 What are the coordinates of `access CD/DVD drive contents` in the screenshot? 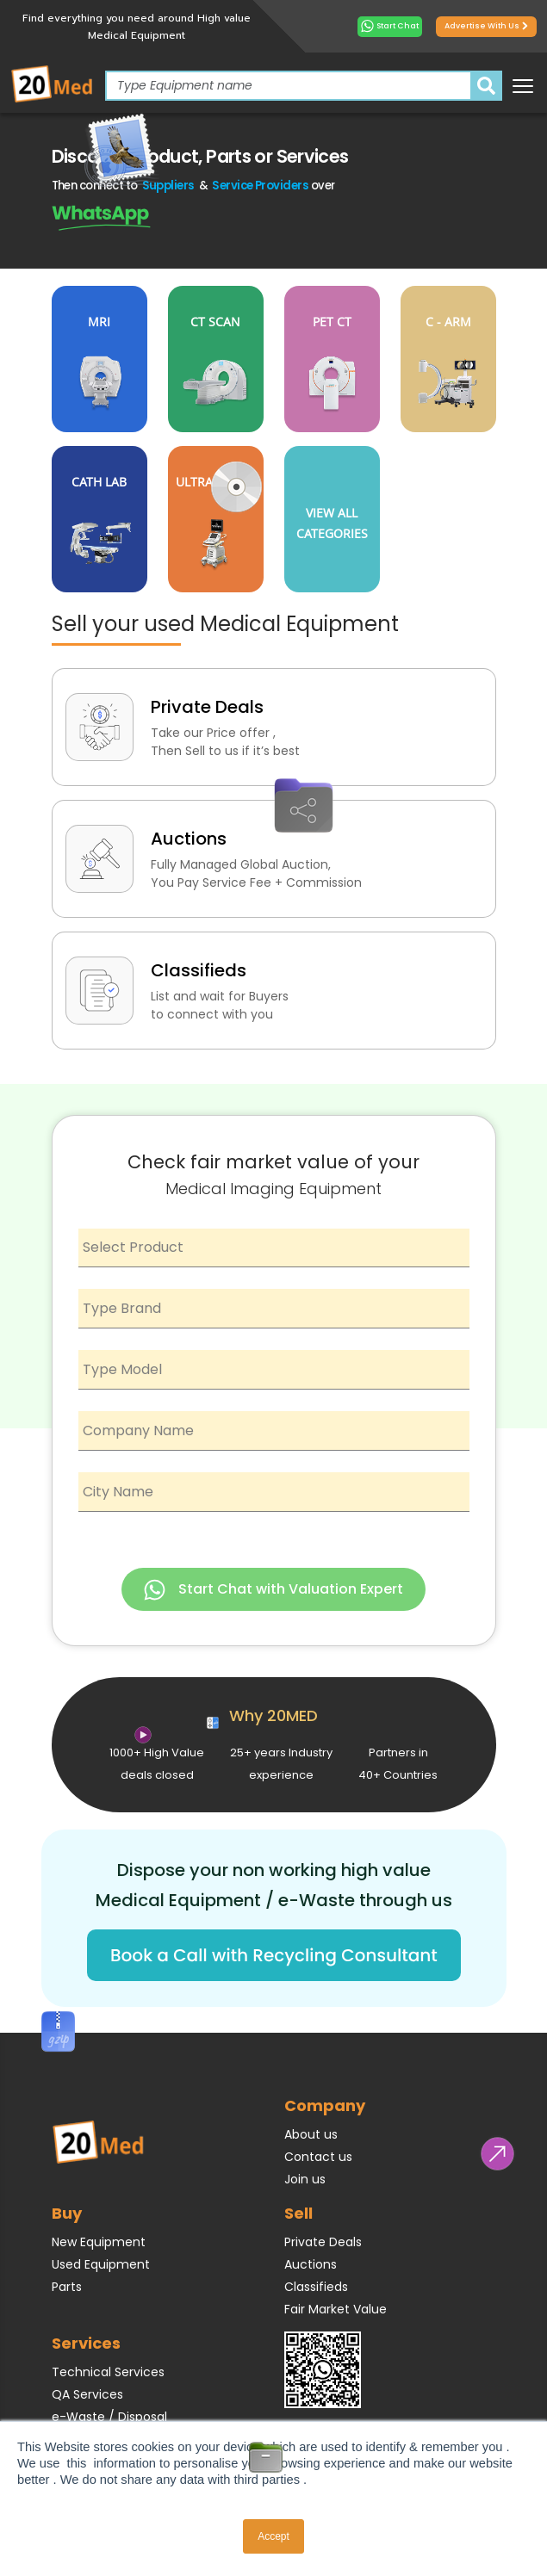 It's located at (236, 486).